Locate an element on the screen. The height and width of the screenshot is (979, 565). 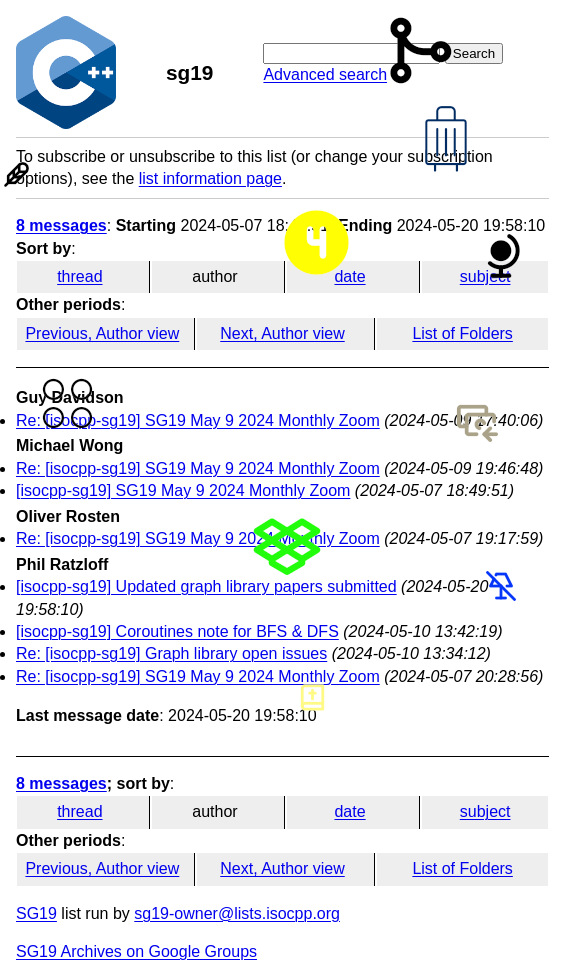
open app drawer or menu grid is located at coordinates (67, 403).